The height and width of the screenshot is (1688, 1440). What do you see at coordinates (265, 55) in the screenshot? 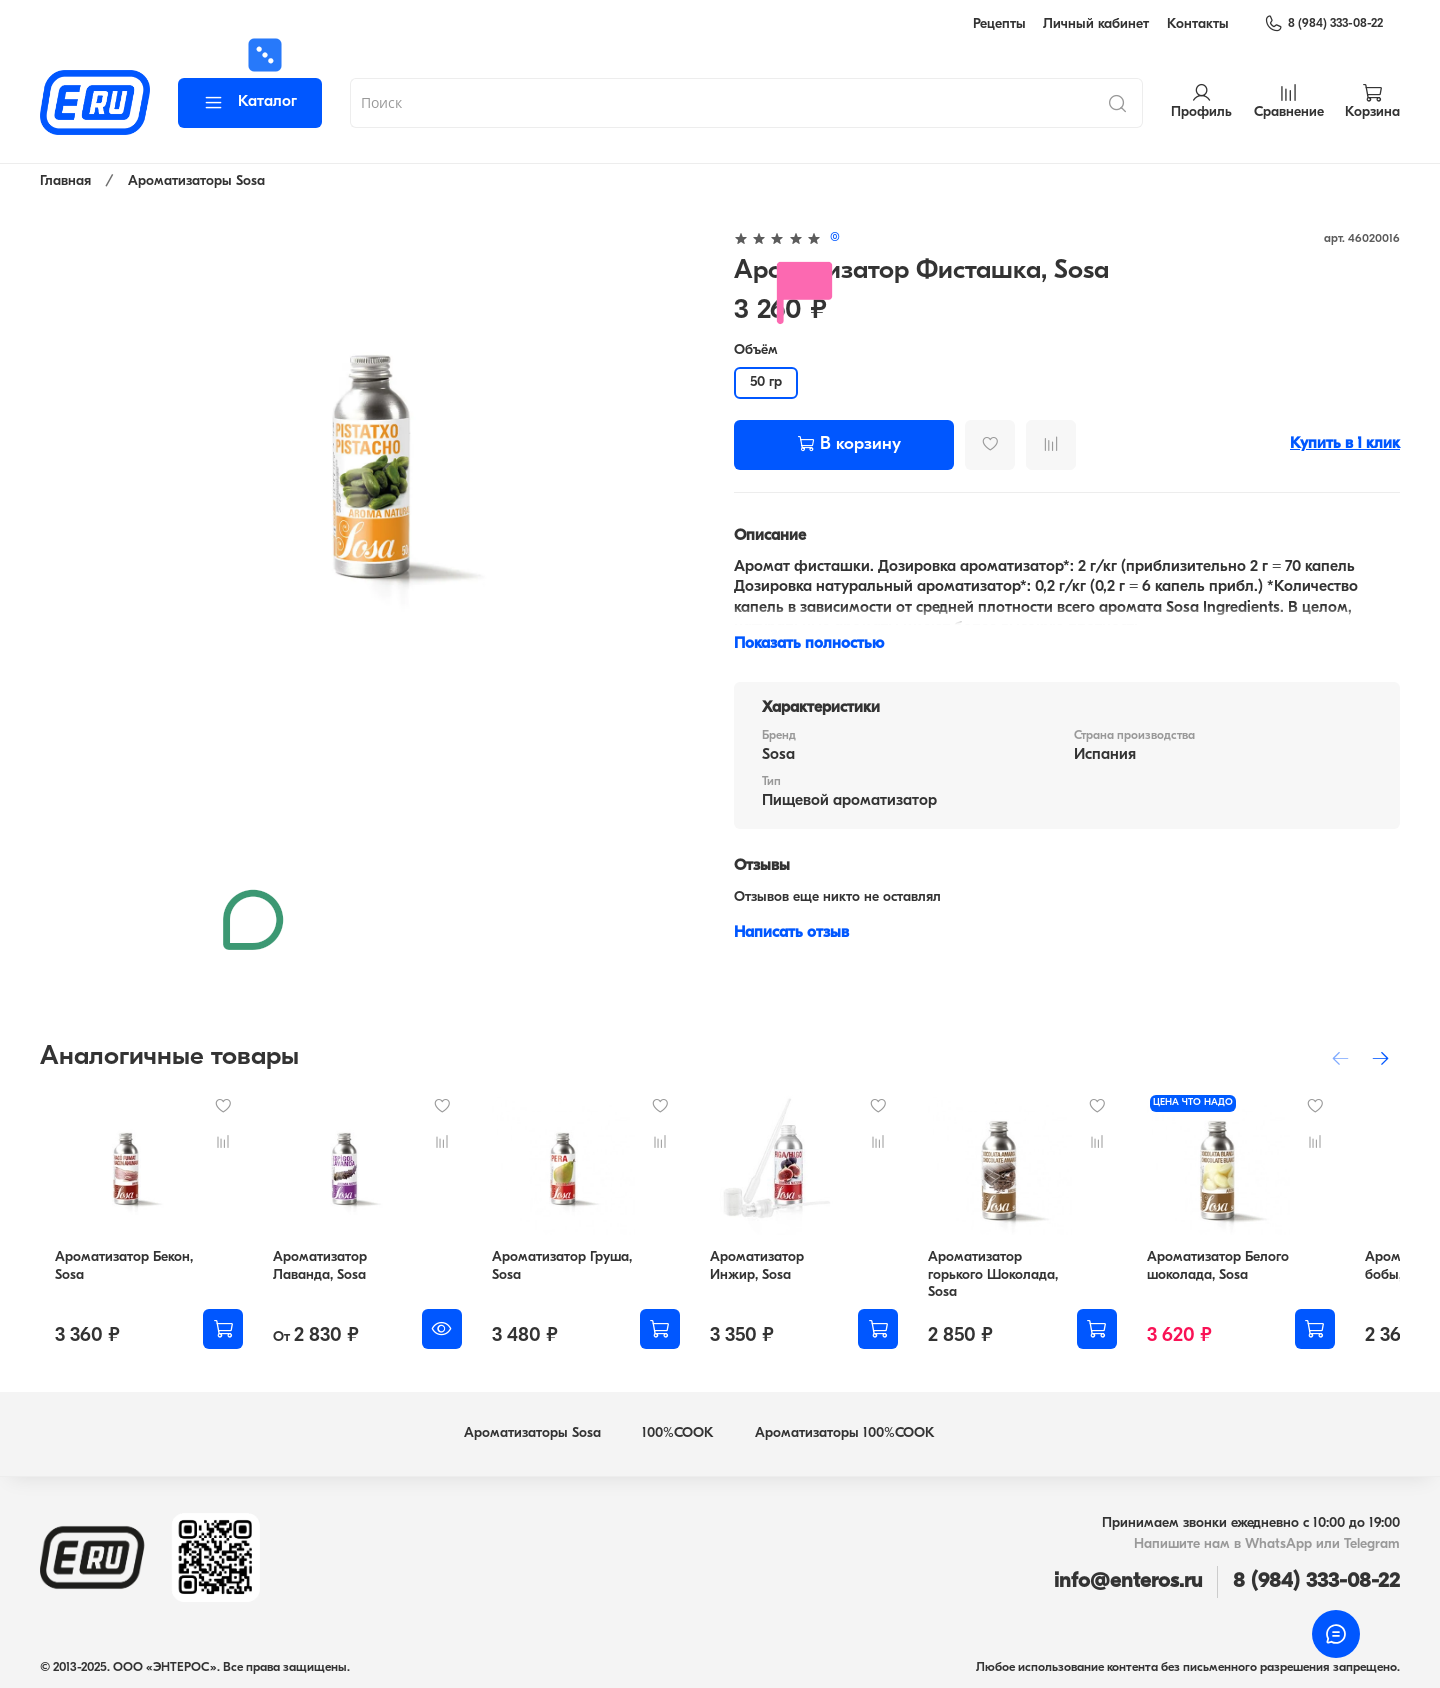
I see `roll dice or generate random number` at bounding box center [265, 55].